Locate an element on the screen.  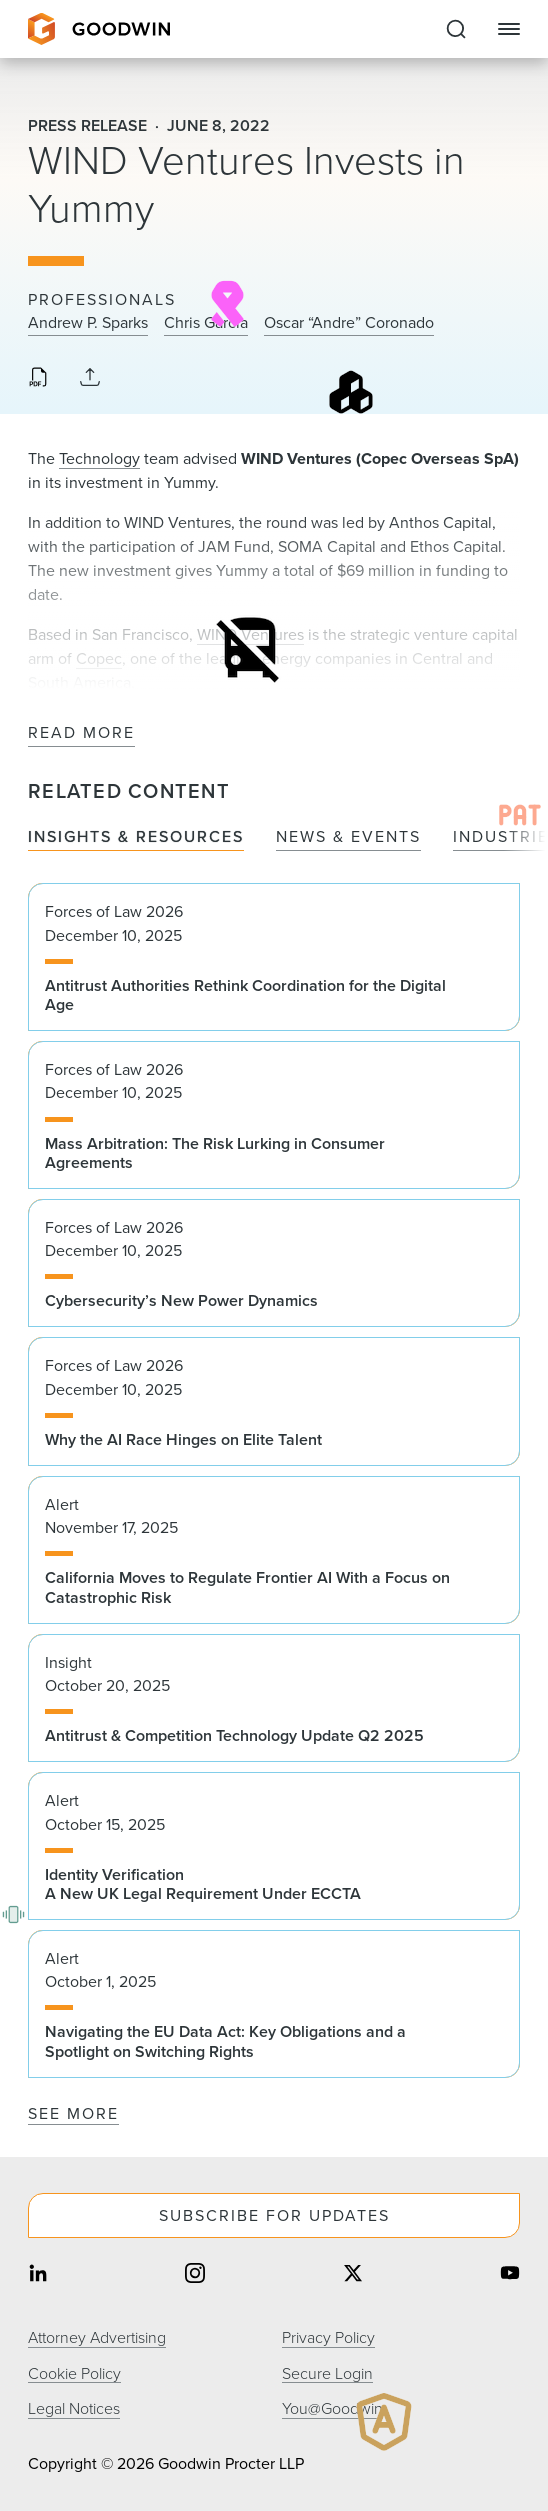
indicates support for a cause or awareness campaign is located at coordinates (227, 304).